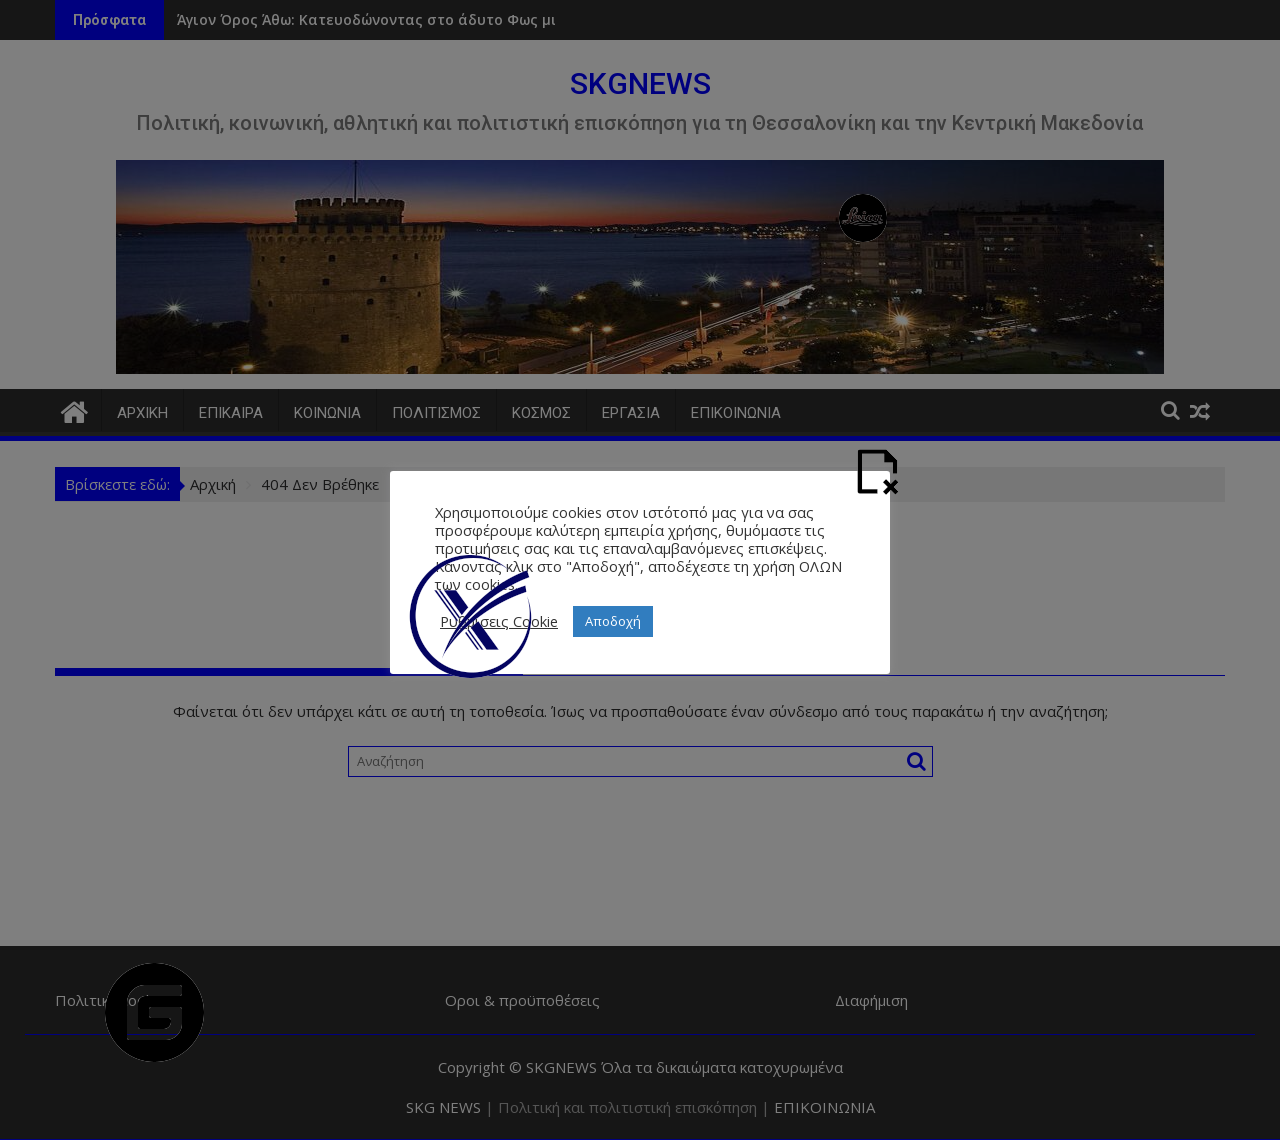 This screenshot has height=1140, width=1280. What do you see at coordinates (154, 1012) in the screenshot?
I see `open gitee repository` at bounding box center [154, 1012].